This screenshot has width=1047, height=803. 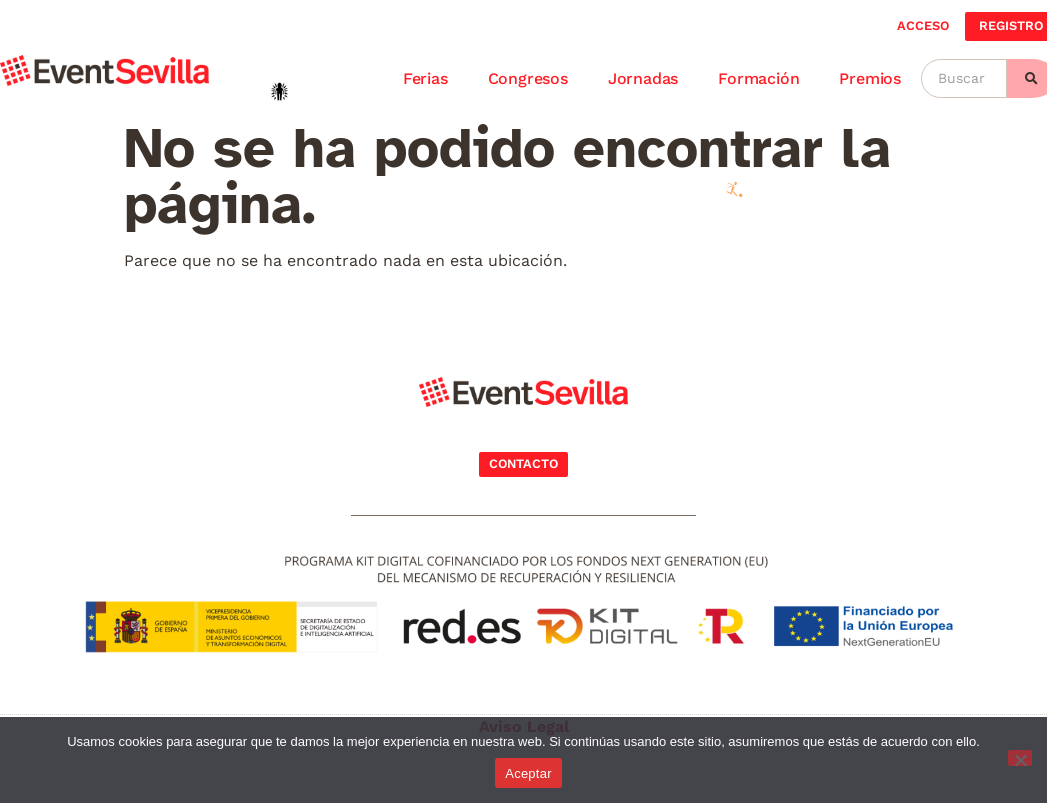 What do you see at coordinates (734, 189) in the screenshot?
I see `access soccer or football games` at bounding box center [734, 189].